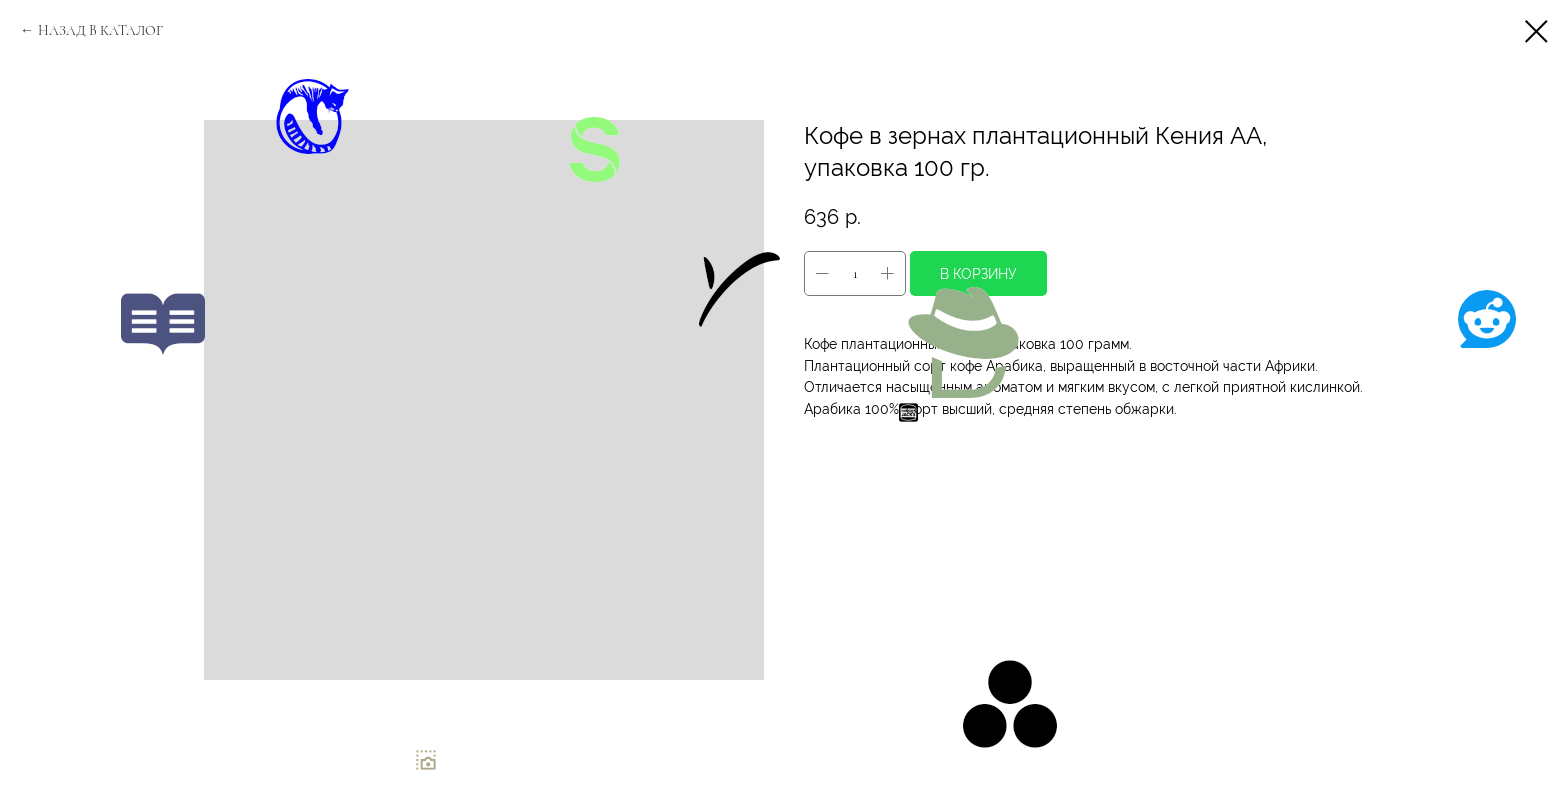  Describe the element at coordinates (312, 116) in the screenshot. I see `open GNU IceCat browser` at that location.